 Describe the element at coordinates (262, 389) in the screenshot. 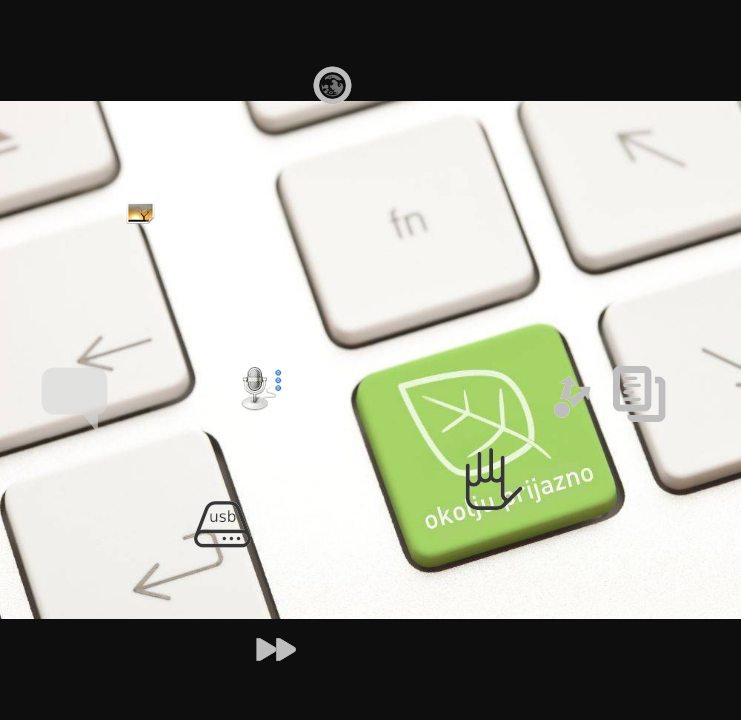

I see `microphone input level is high` at that location.